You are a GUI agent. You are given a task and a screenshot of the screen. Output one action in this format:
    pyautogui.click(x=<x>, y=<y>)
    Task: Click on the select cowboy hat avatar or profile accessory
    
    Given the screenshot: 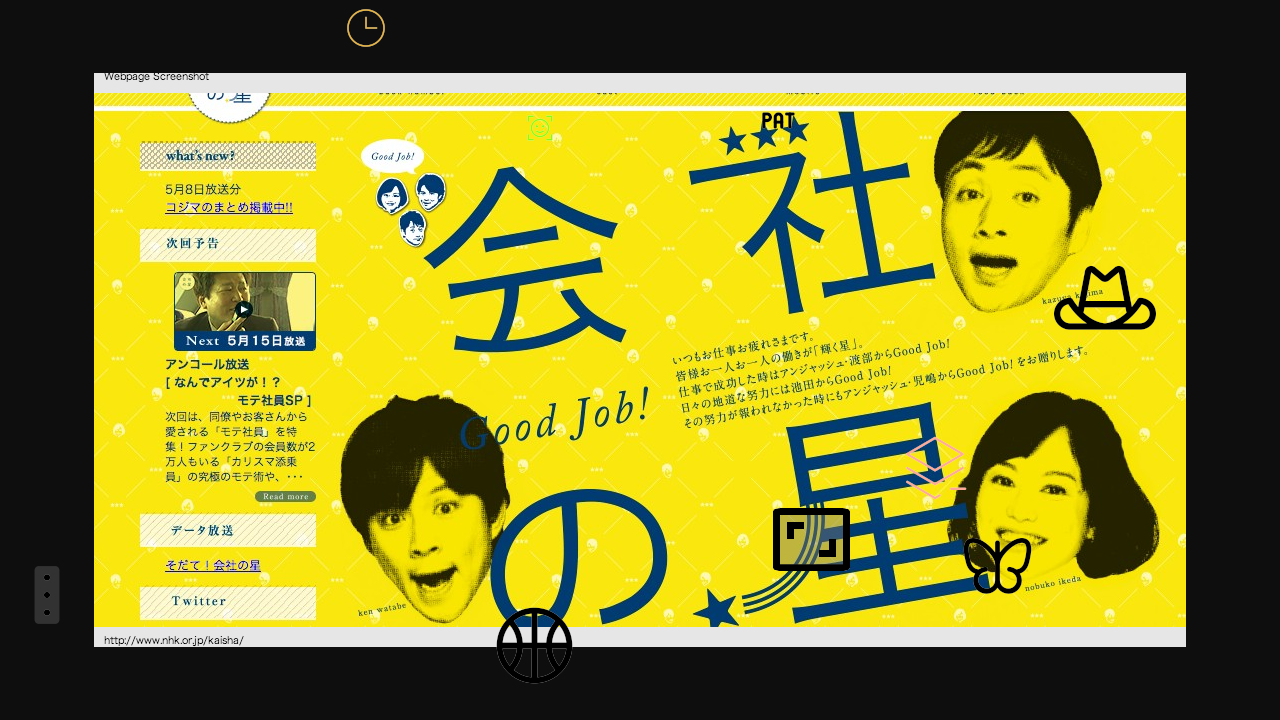 What is the action you would take?
    pyautogui.click(x=1105, y=301)
    